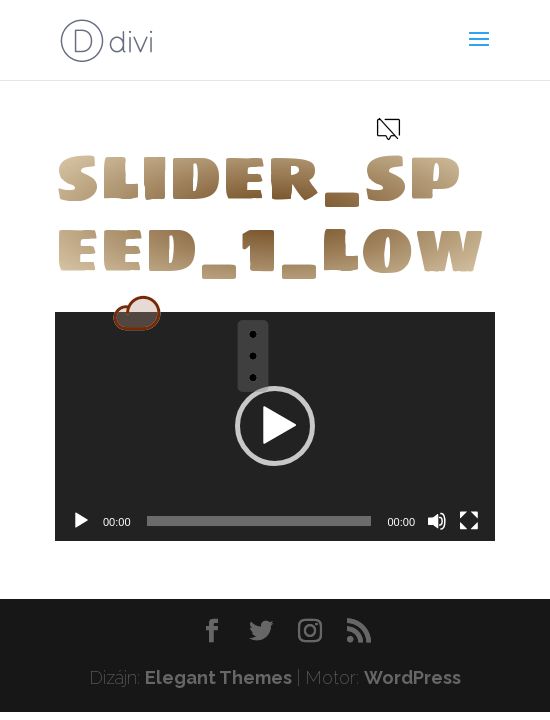 The height and width of the screenshot is (720, 550). What do you see at coordinates (137, 313) in the screenshot?
I see `access cloud storage` at bounding box center [137, 313].